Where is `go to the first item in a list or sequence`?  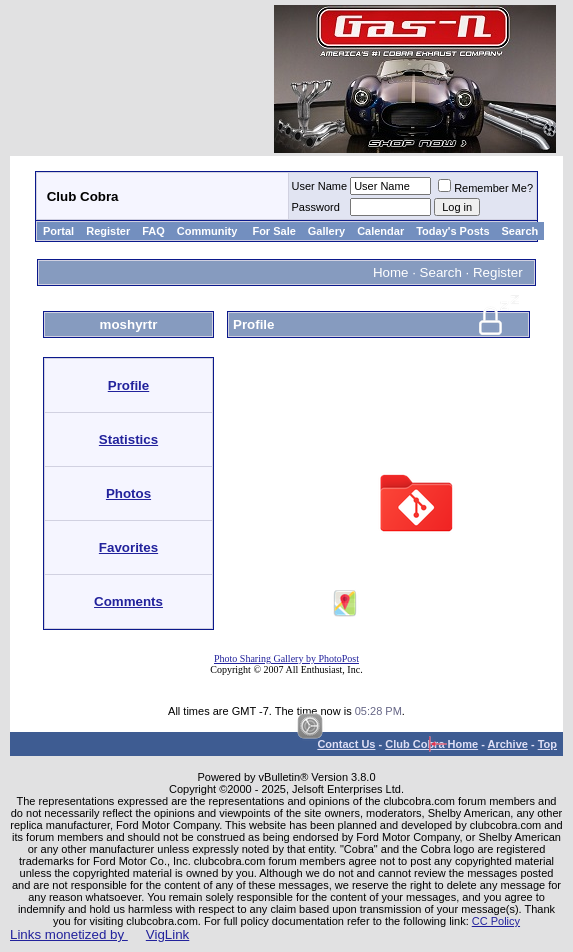
go to the first item in a list or sequence is located at coordinates (438, 744).